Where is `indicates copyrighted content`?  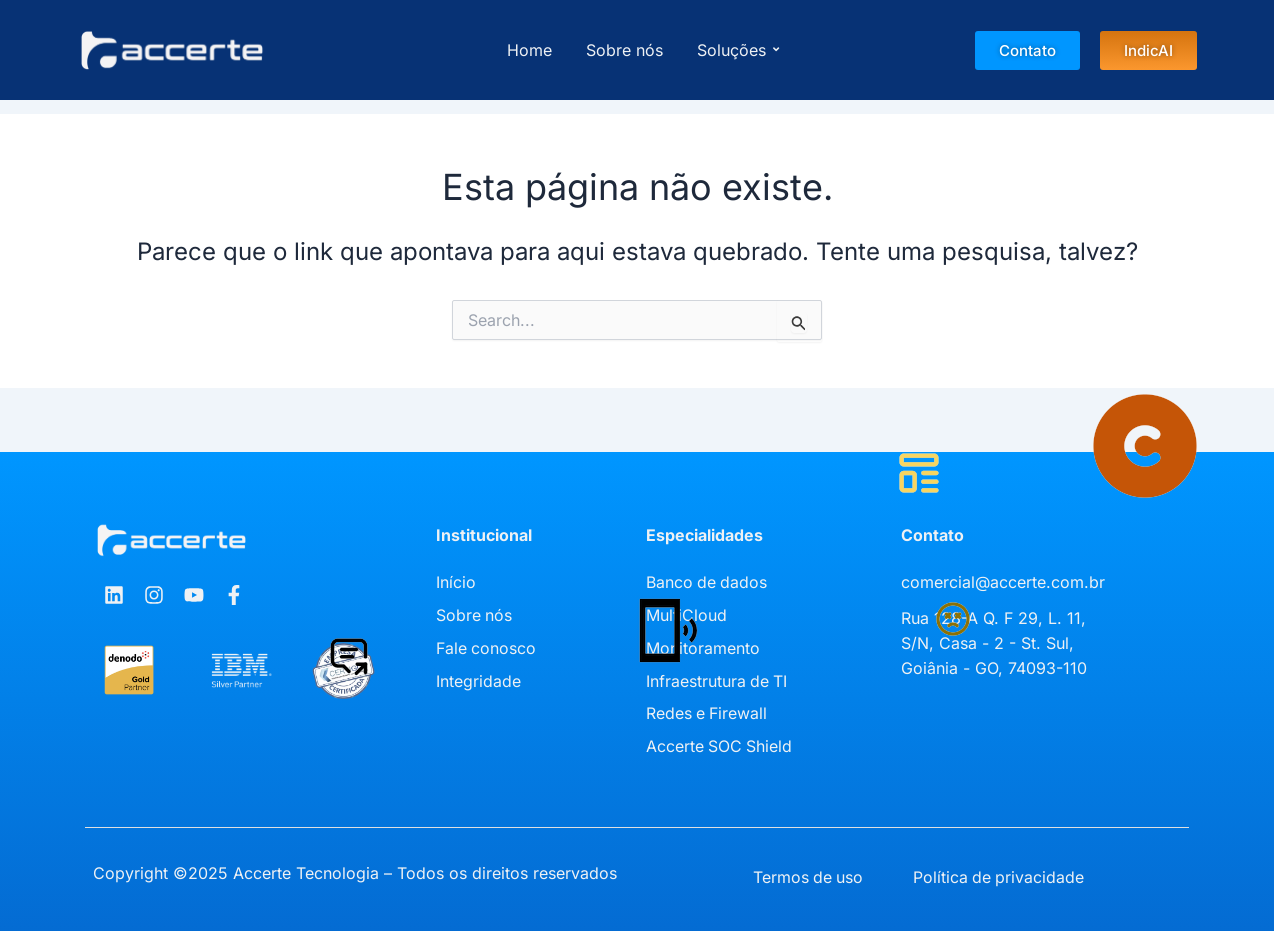 indicates copyrighted content is located at coordinates (1145, 446).